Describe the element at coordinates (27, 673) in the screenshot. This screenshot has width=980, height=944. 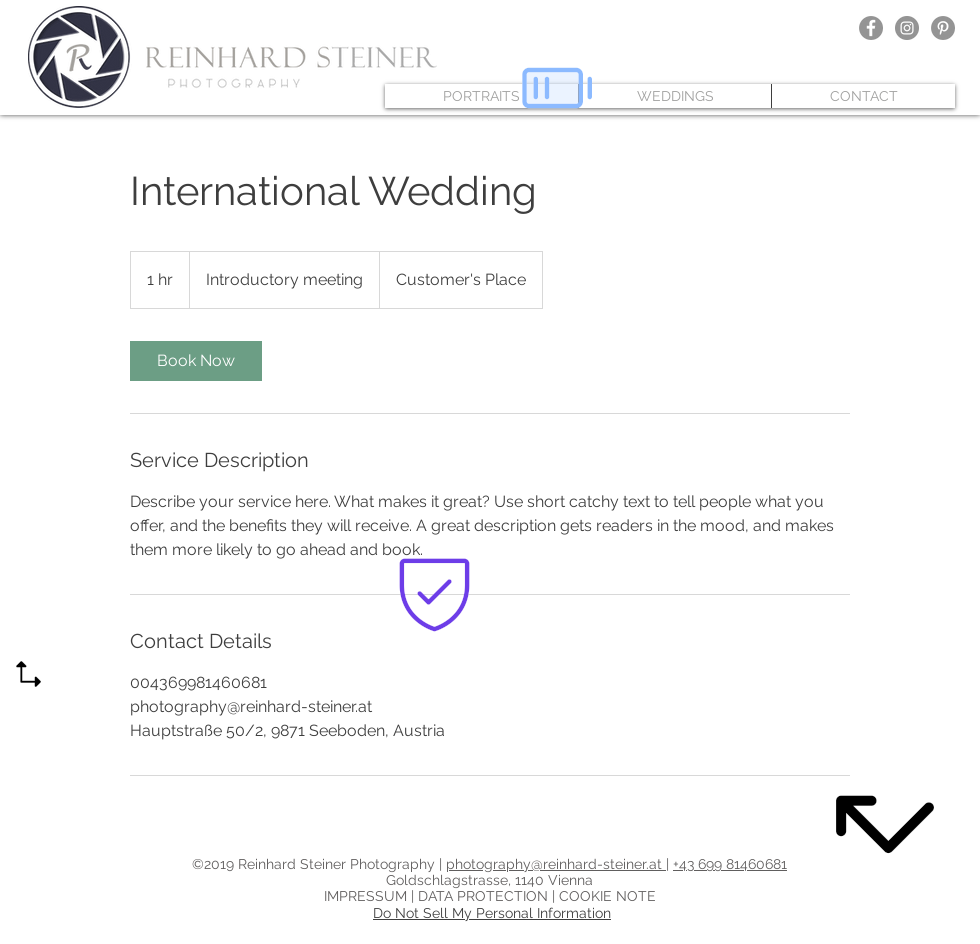
I see `indicates a vector path or directional flow` at that location.